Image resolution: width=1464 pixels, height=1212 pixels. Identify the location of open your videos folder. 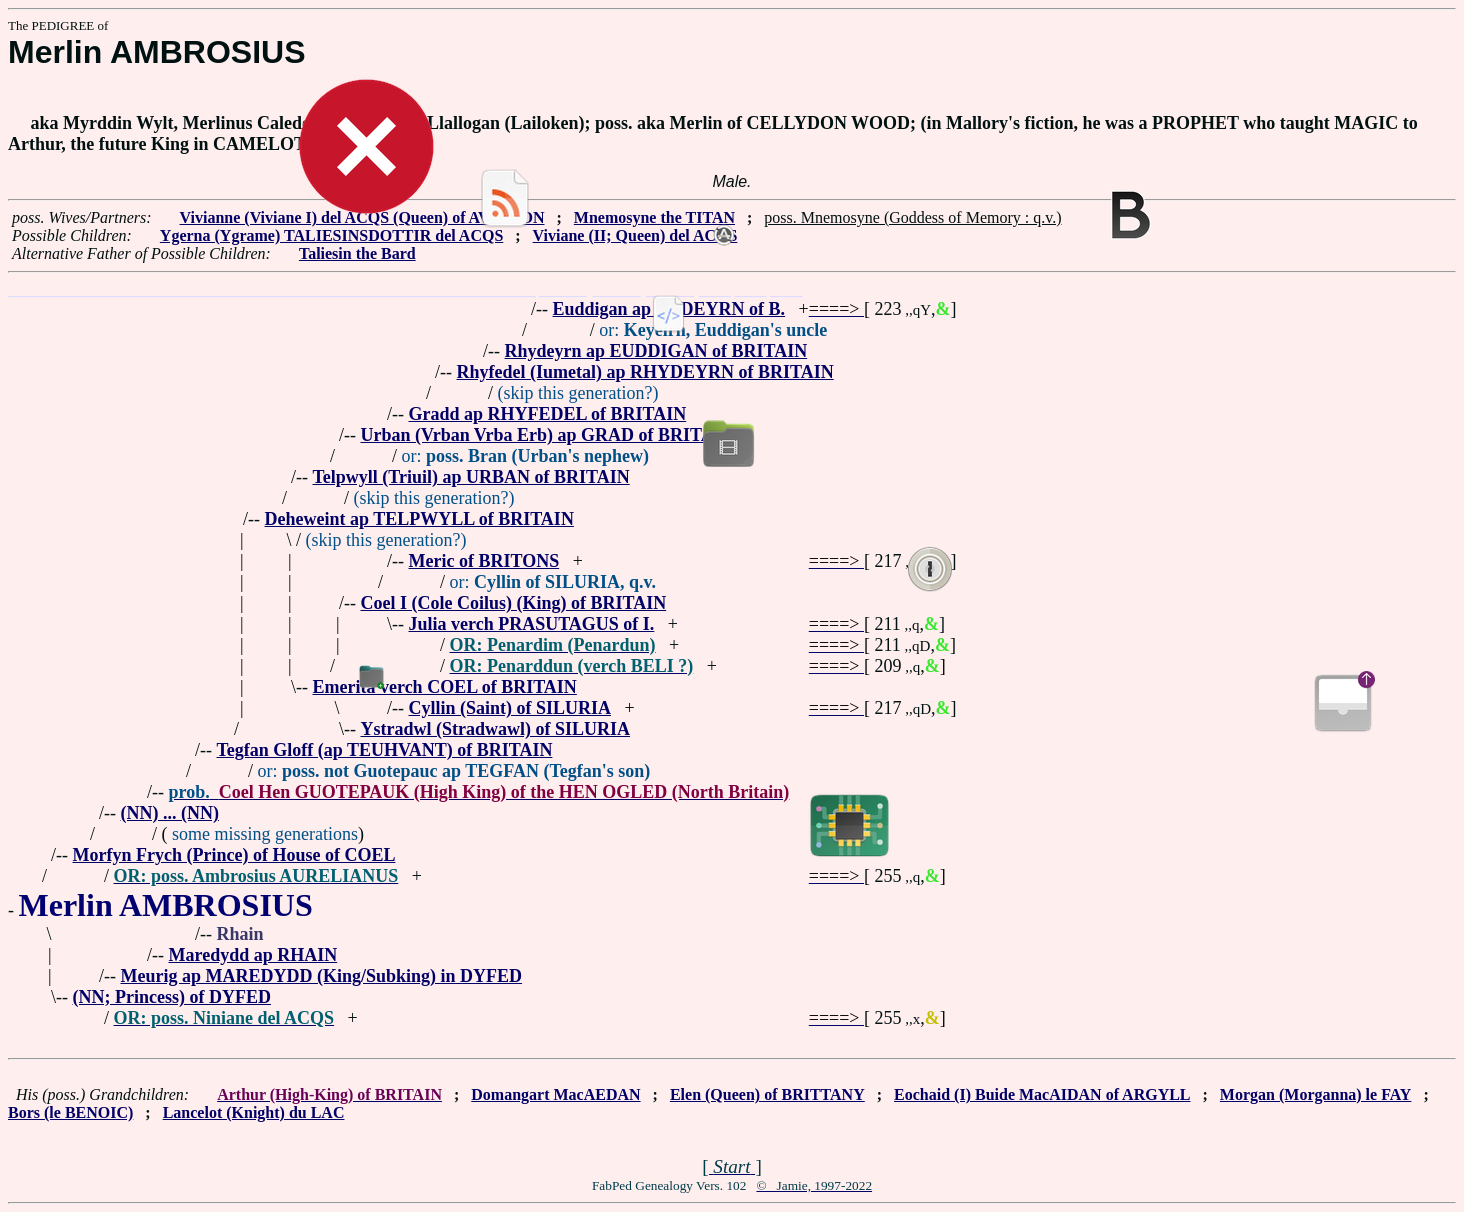
(728, 443).